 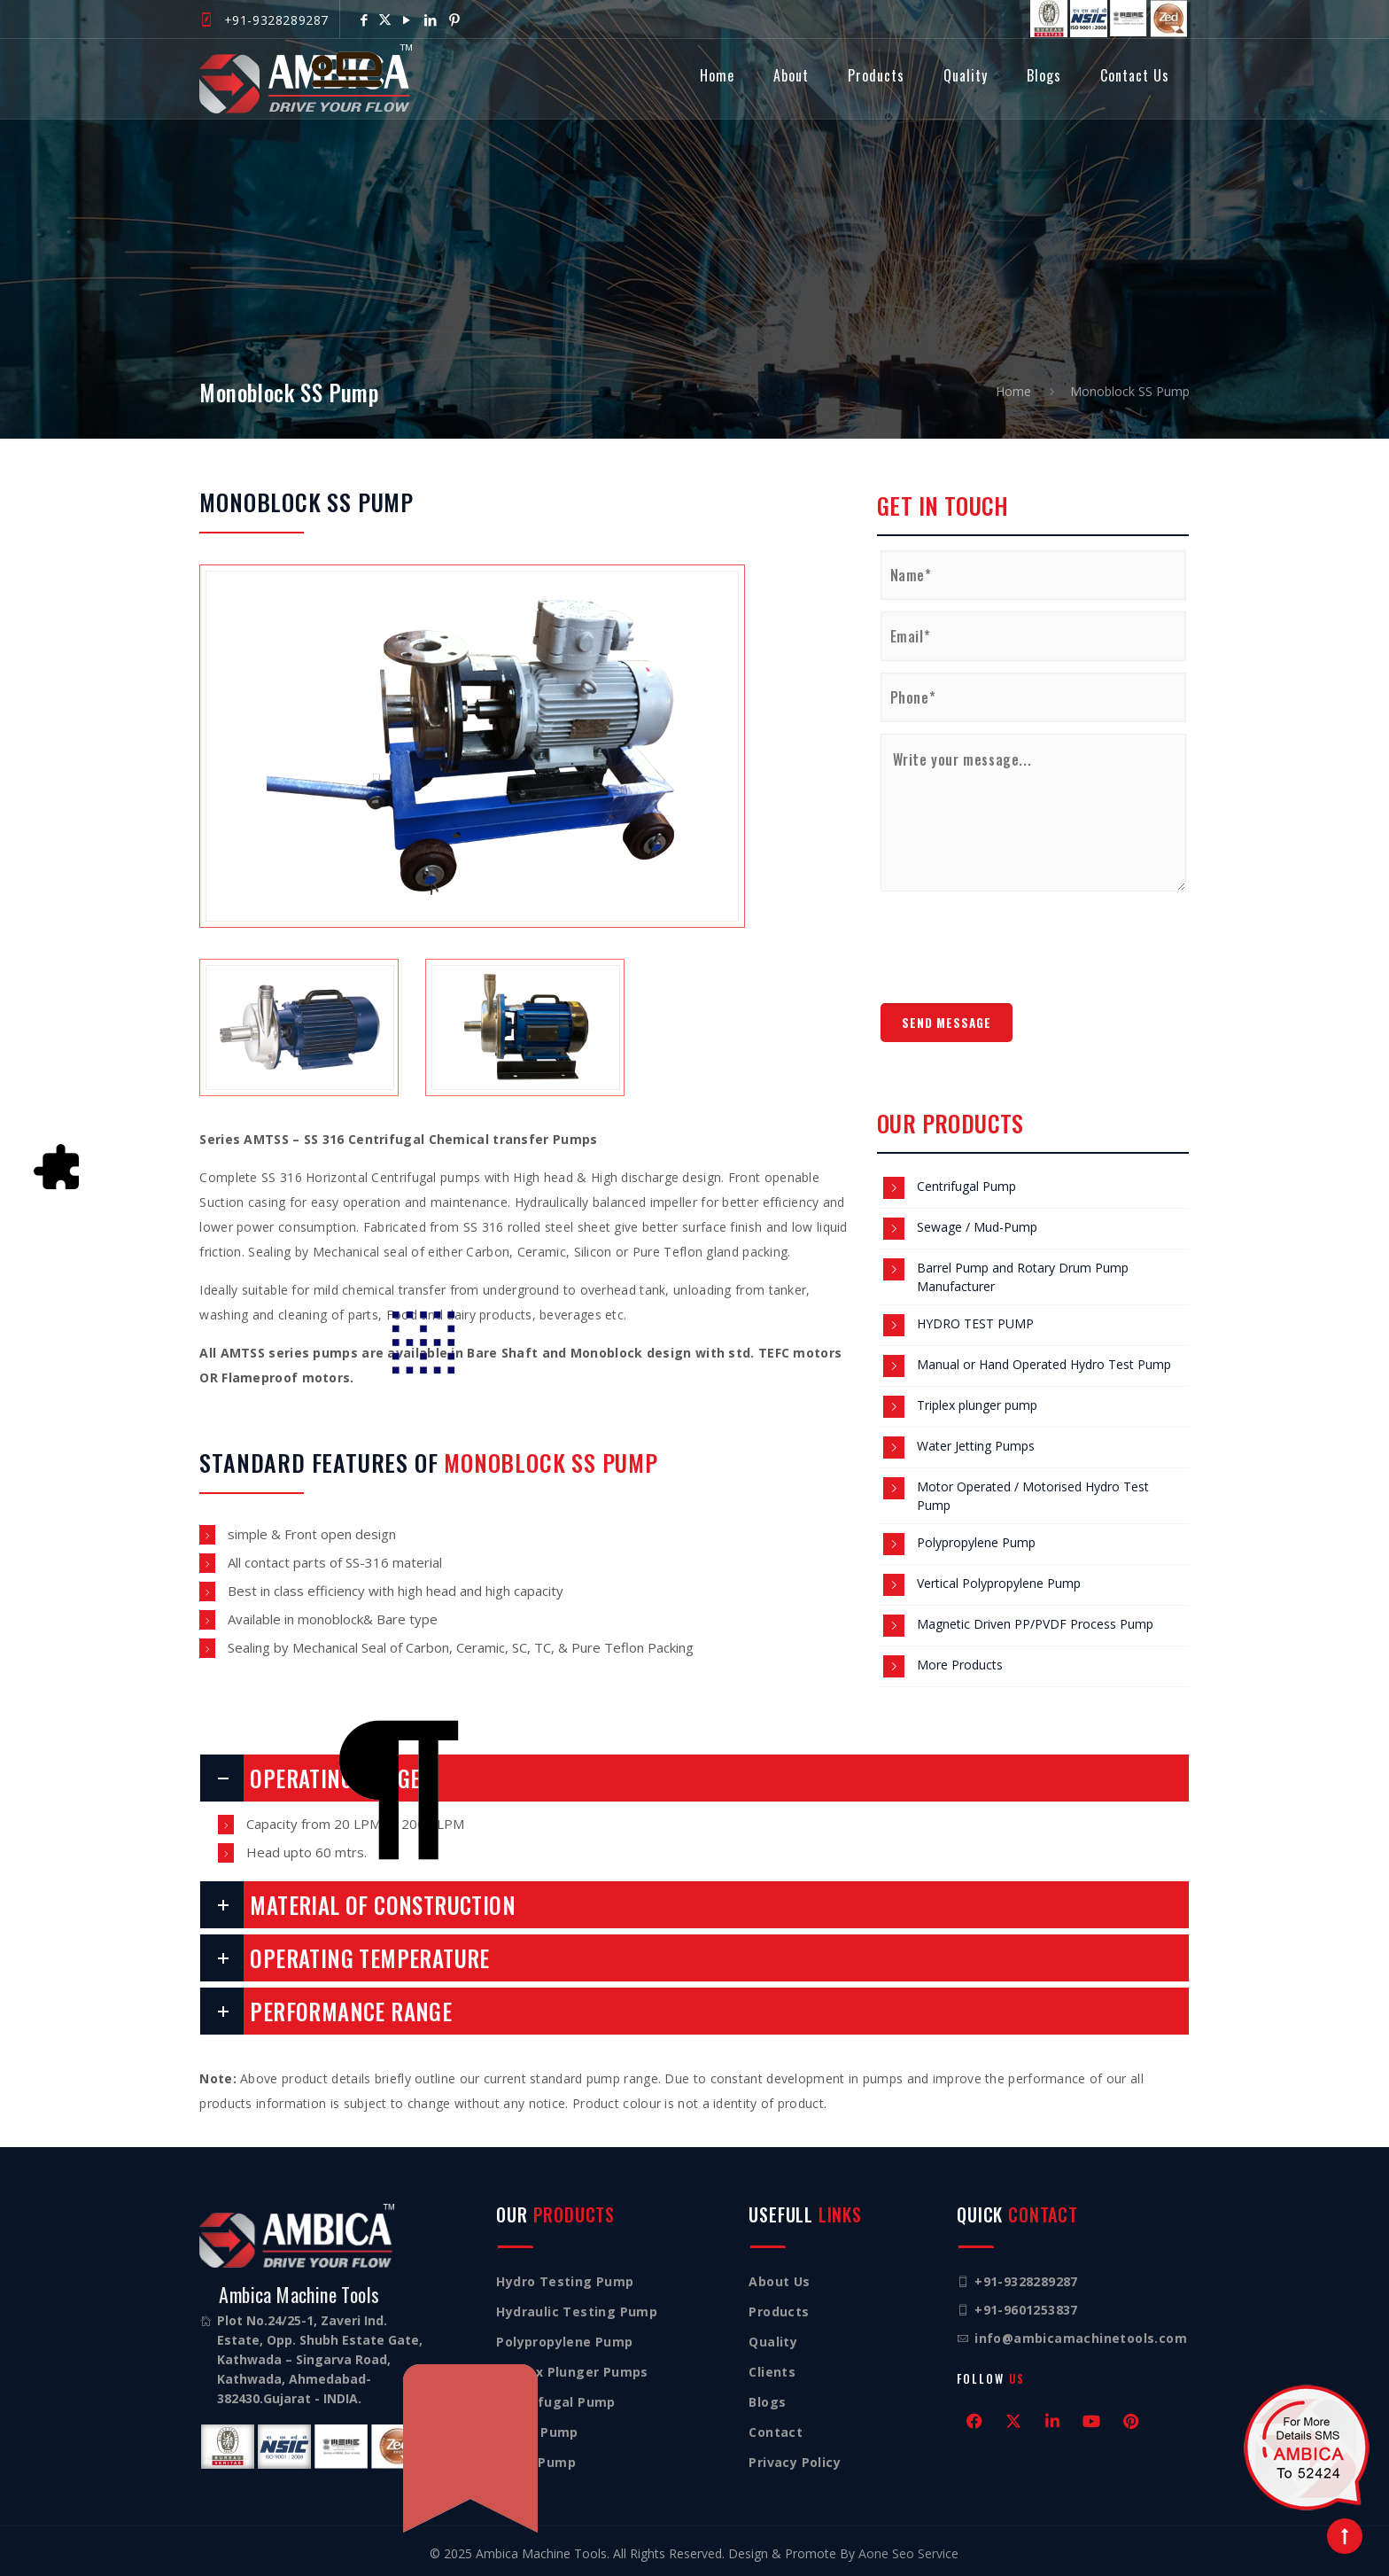 I want to click on toggle paragraph formatting options, so click(x=399, y=1790).